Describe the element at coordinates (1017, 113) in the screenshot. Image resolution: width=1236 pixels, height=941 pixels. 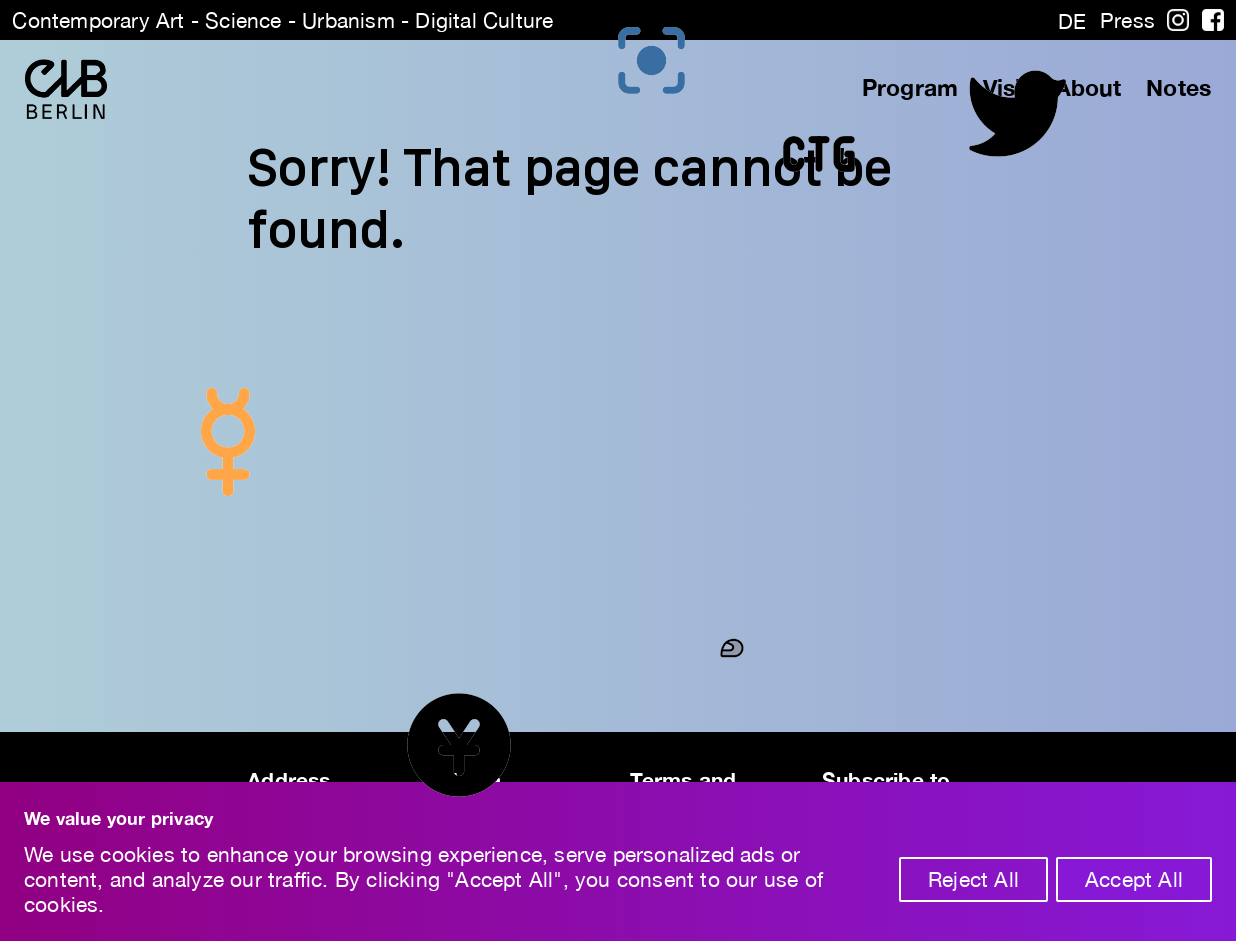
I see `open twitter` at that location.